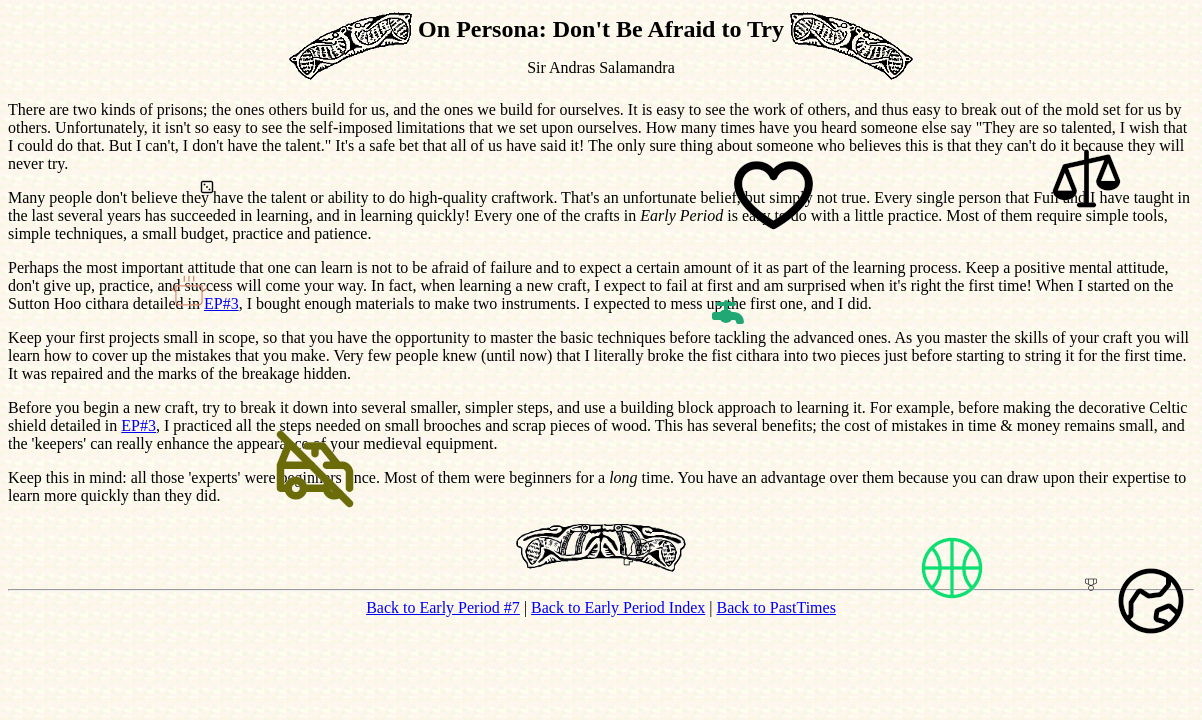 The image size is (1202, 720). Describe the element at coordinates (315, 469) in the screenshot. I see `vehicle unavailable or disabled` at that location.